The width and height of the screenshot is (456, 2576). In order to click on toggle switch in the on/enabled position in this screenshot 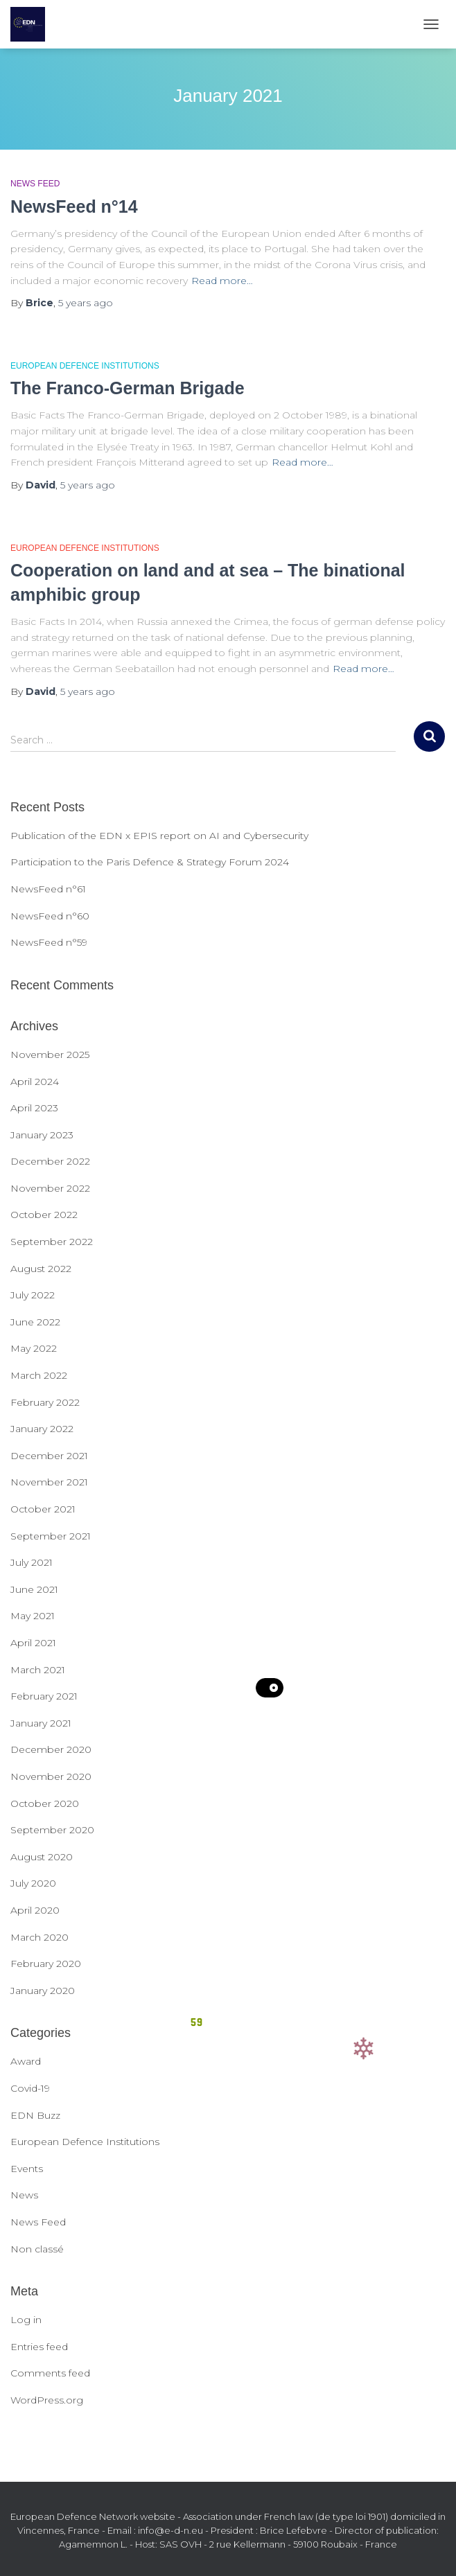, I will do `click(270, 1688)`.